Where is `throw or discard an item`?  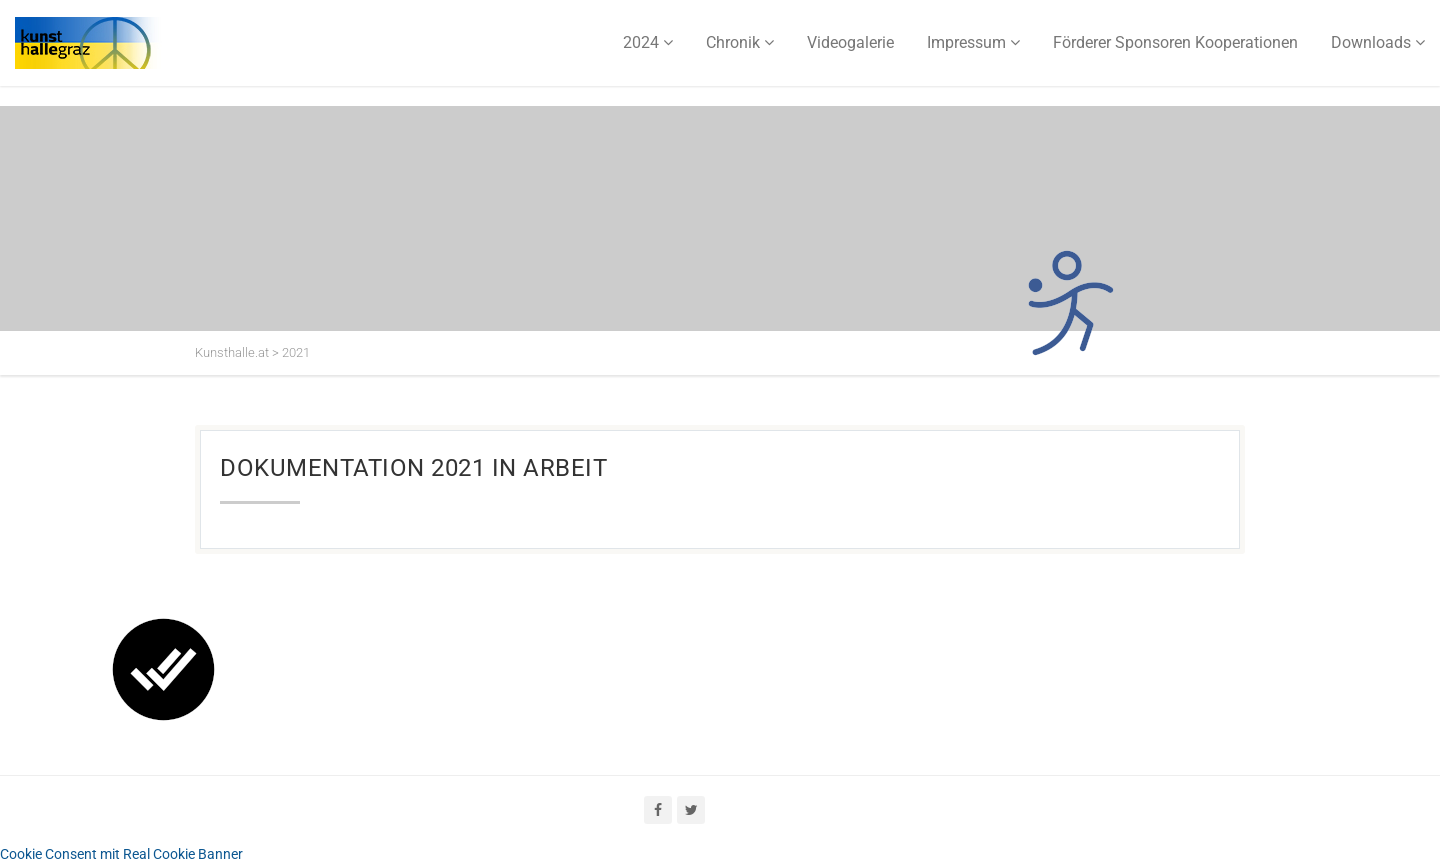
throw or discard an item is located at coordinates (1067, 301).